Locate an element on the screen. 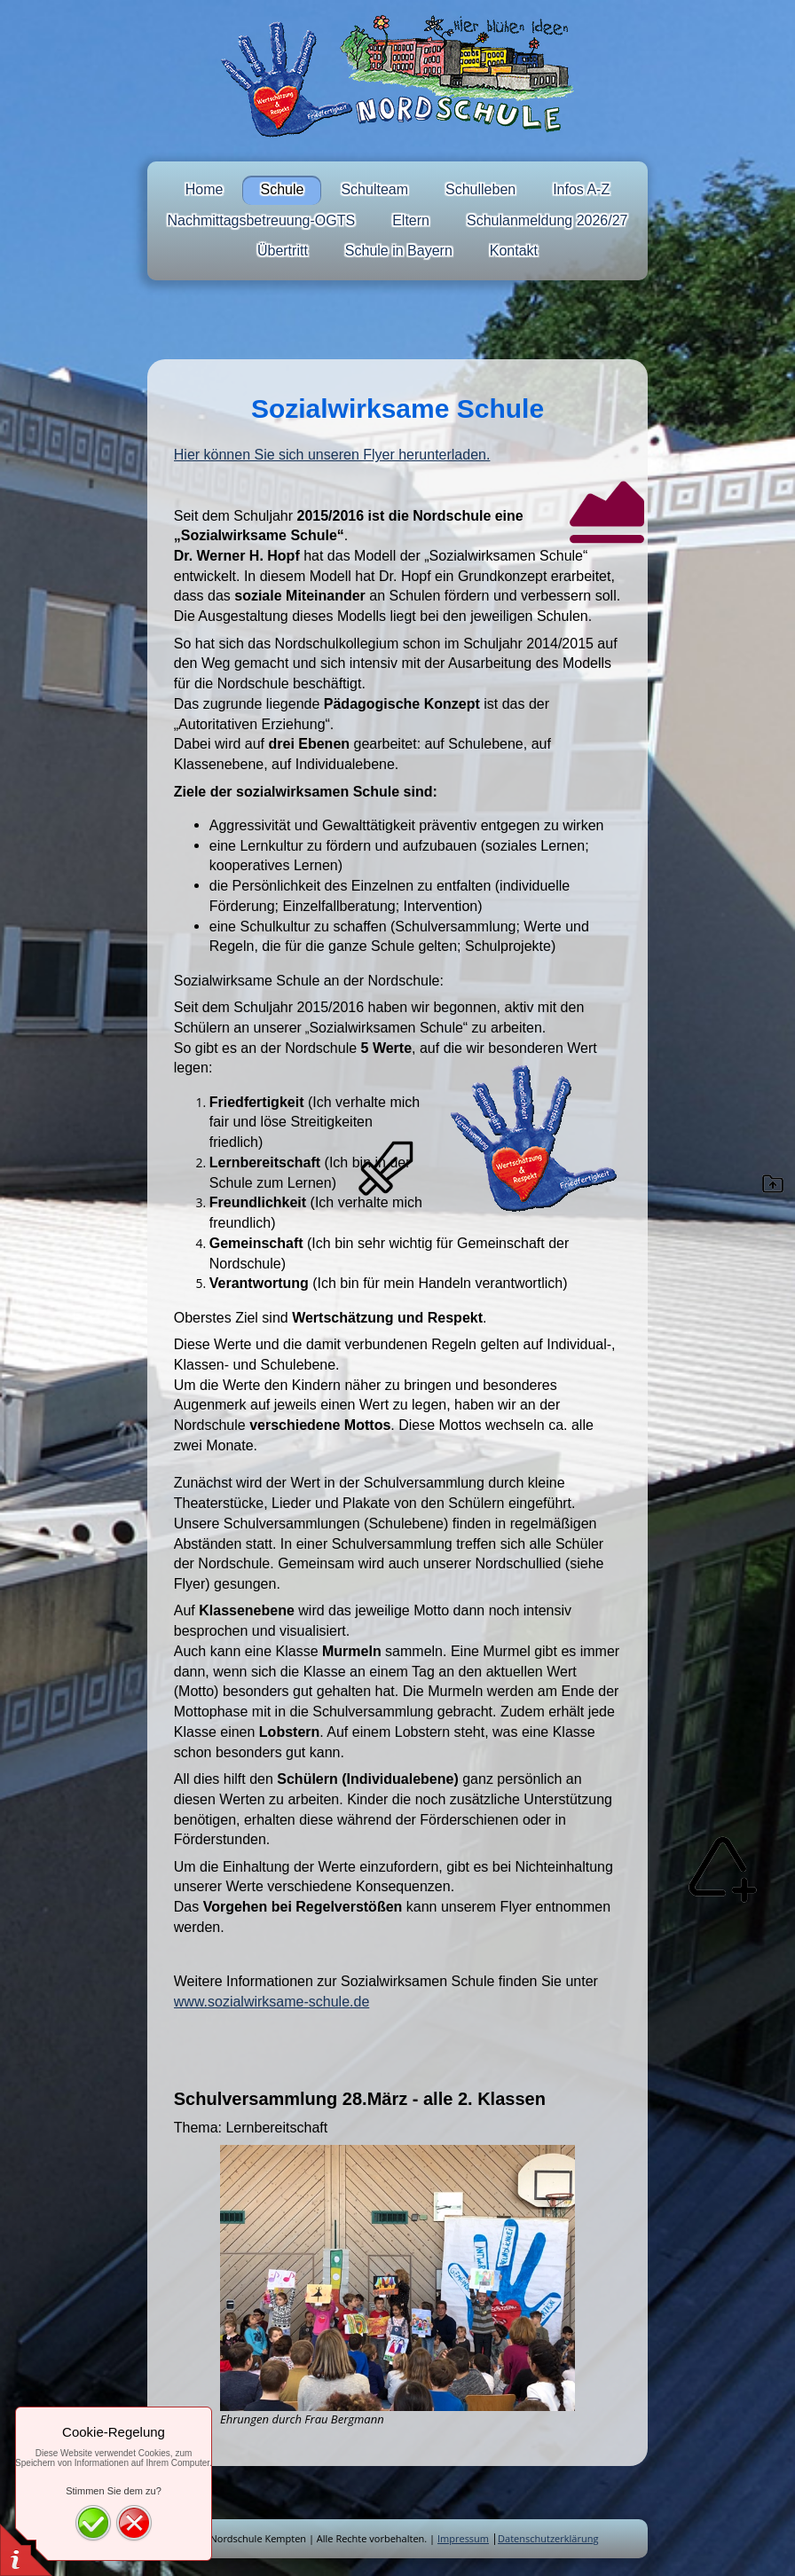 Image resolution: width=795 pixels, height=2576 pixels. add a new warning or alert is located at coordinates (722, 1868).